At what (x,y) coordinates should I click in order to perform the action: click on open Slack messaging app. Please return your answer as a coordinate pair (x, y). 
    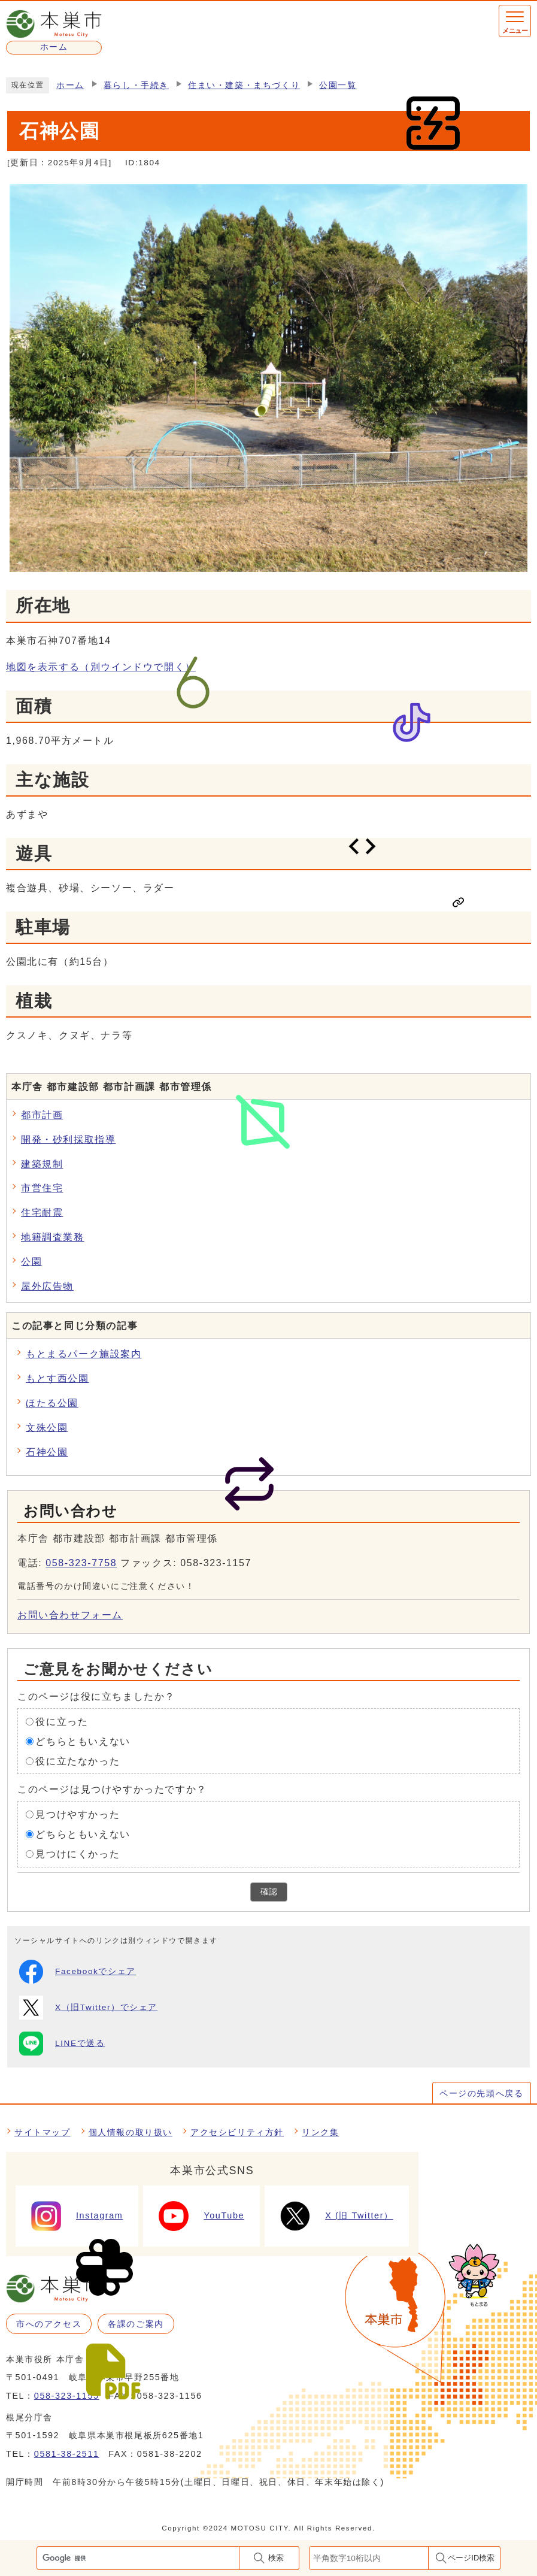
    Looking at the image, I should click on (104, 2267).